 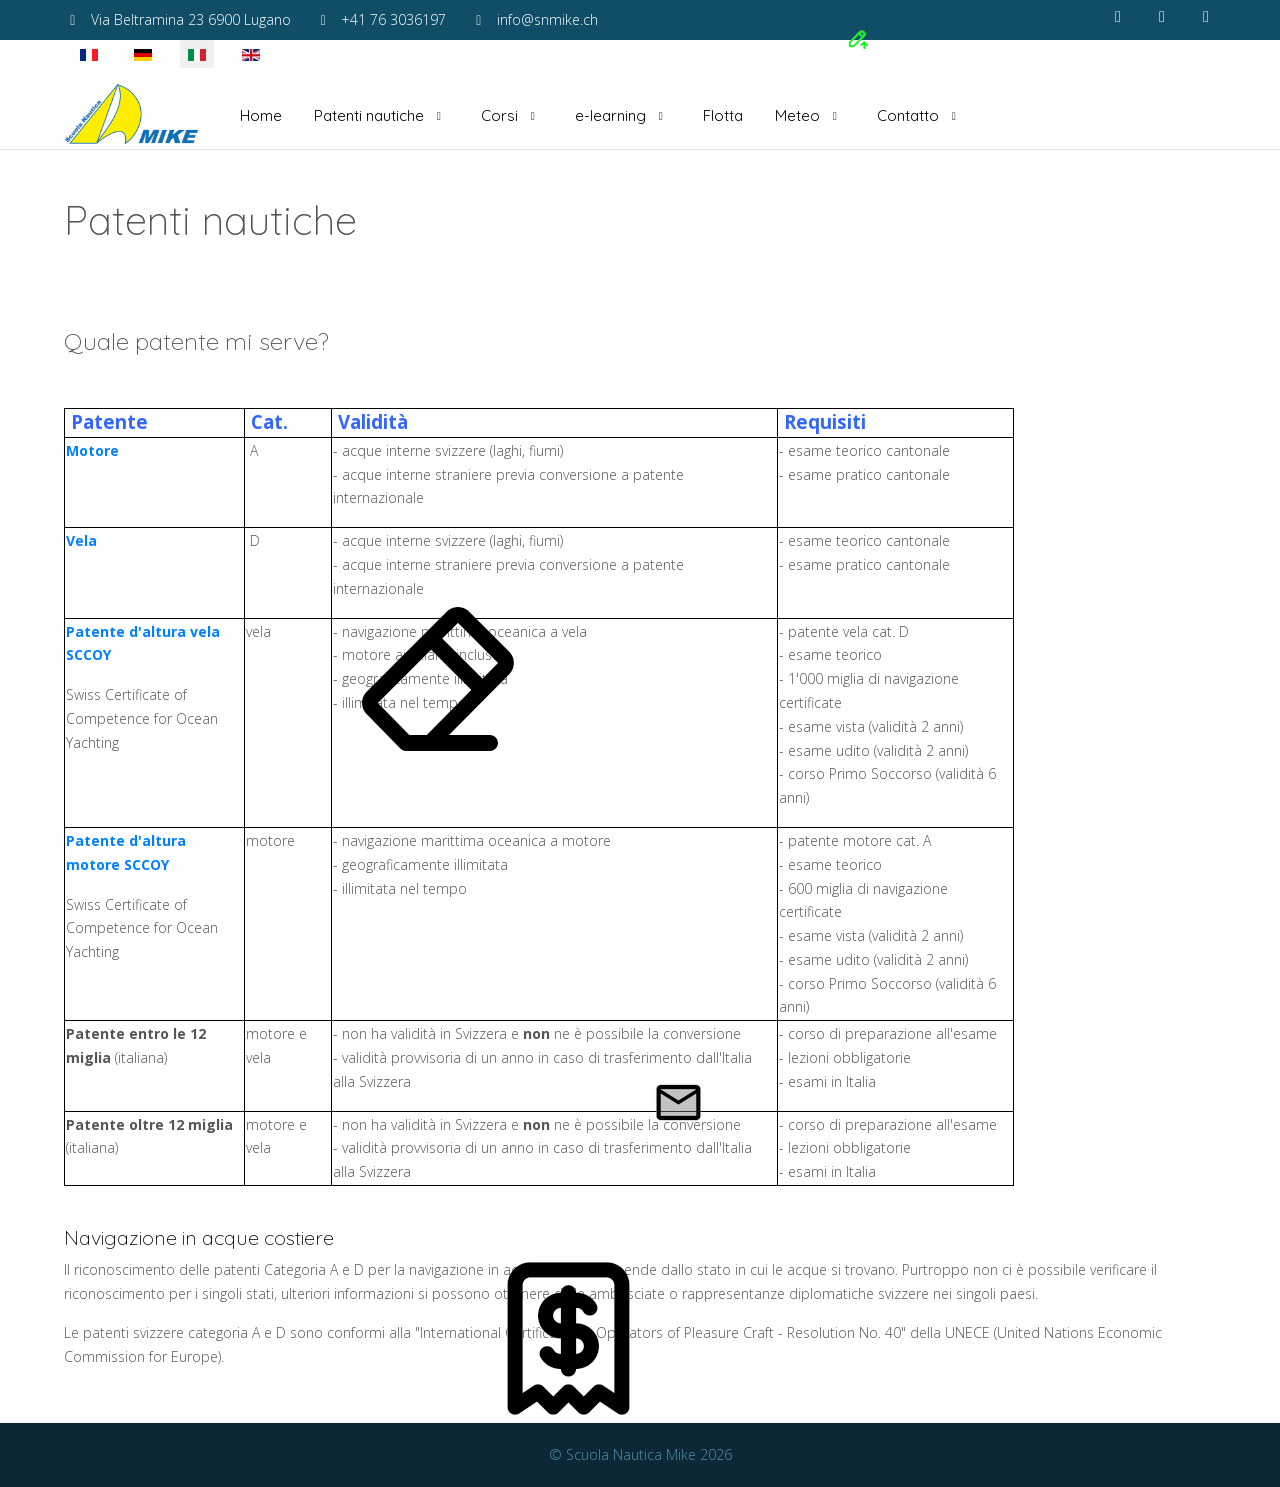 I want to click on access your email inbox, so click(x=678, y=1102).